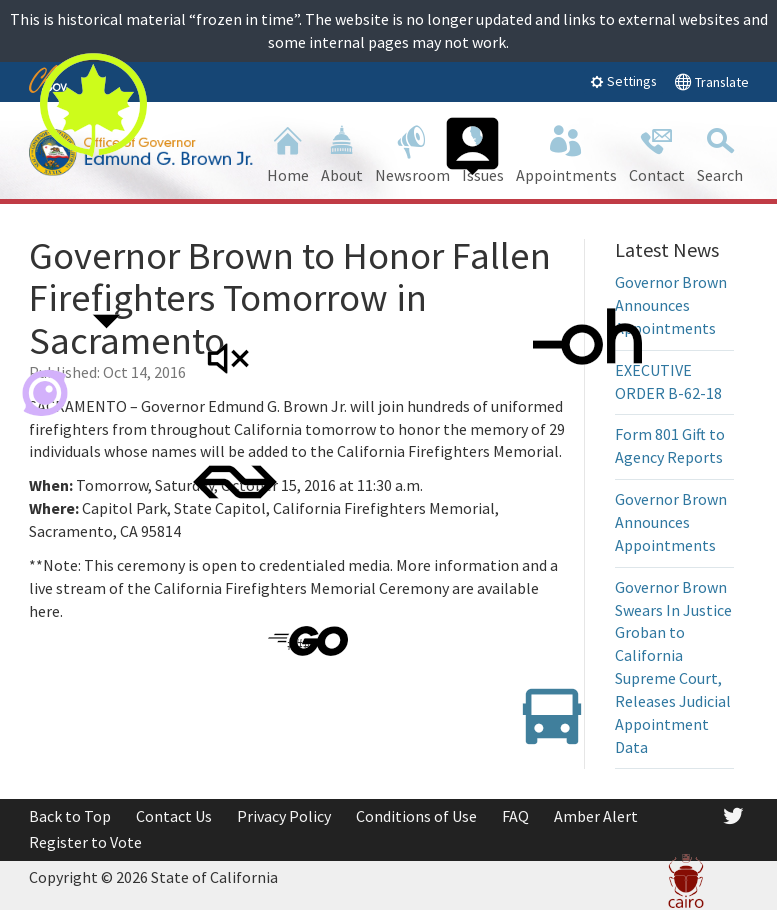  What do you see at coordinates (93, 105) in the screenshot?
I see `open the Air Canada app or website` at bounding box center [93, 105].